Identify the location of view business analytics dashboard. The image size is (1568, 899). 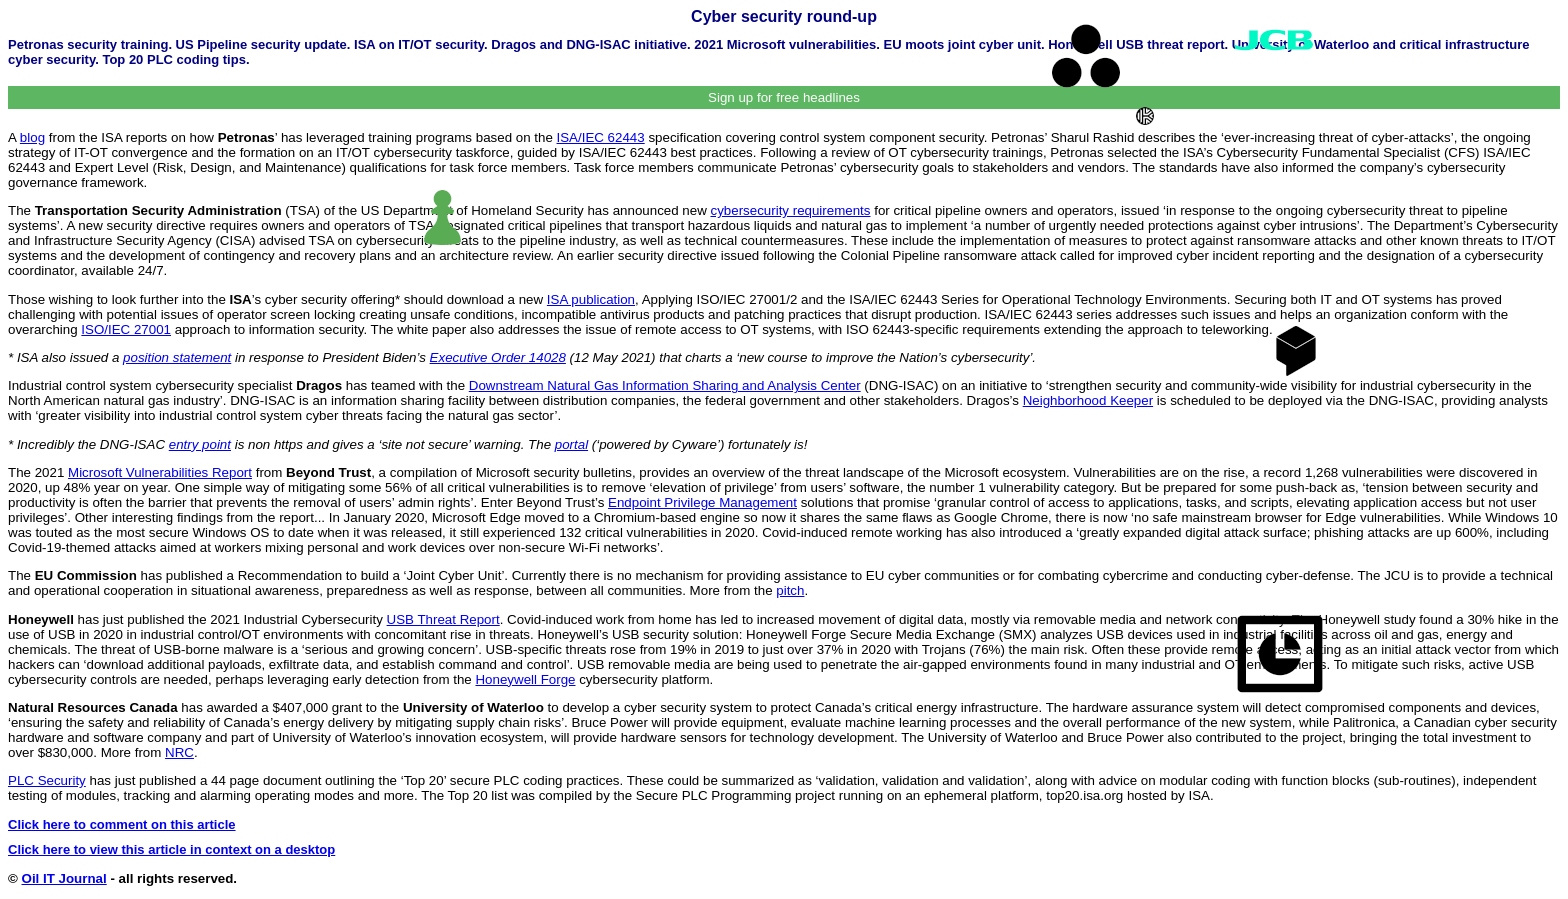
(1280, 654).